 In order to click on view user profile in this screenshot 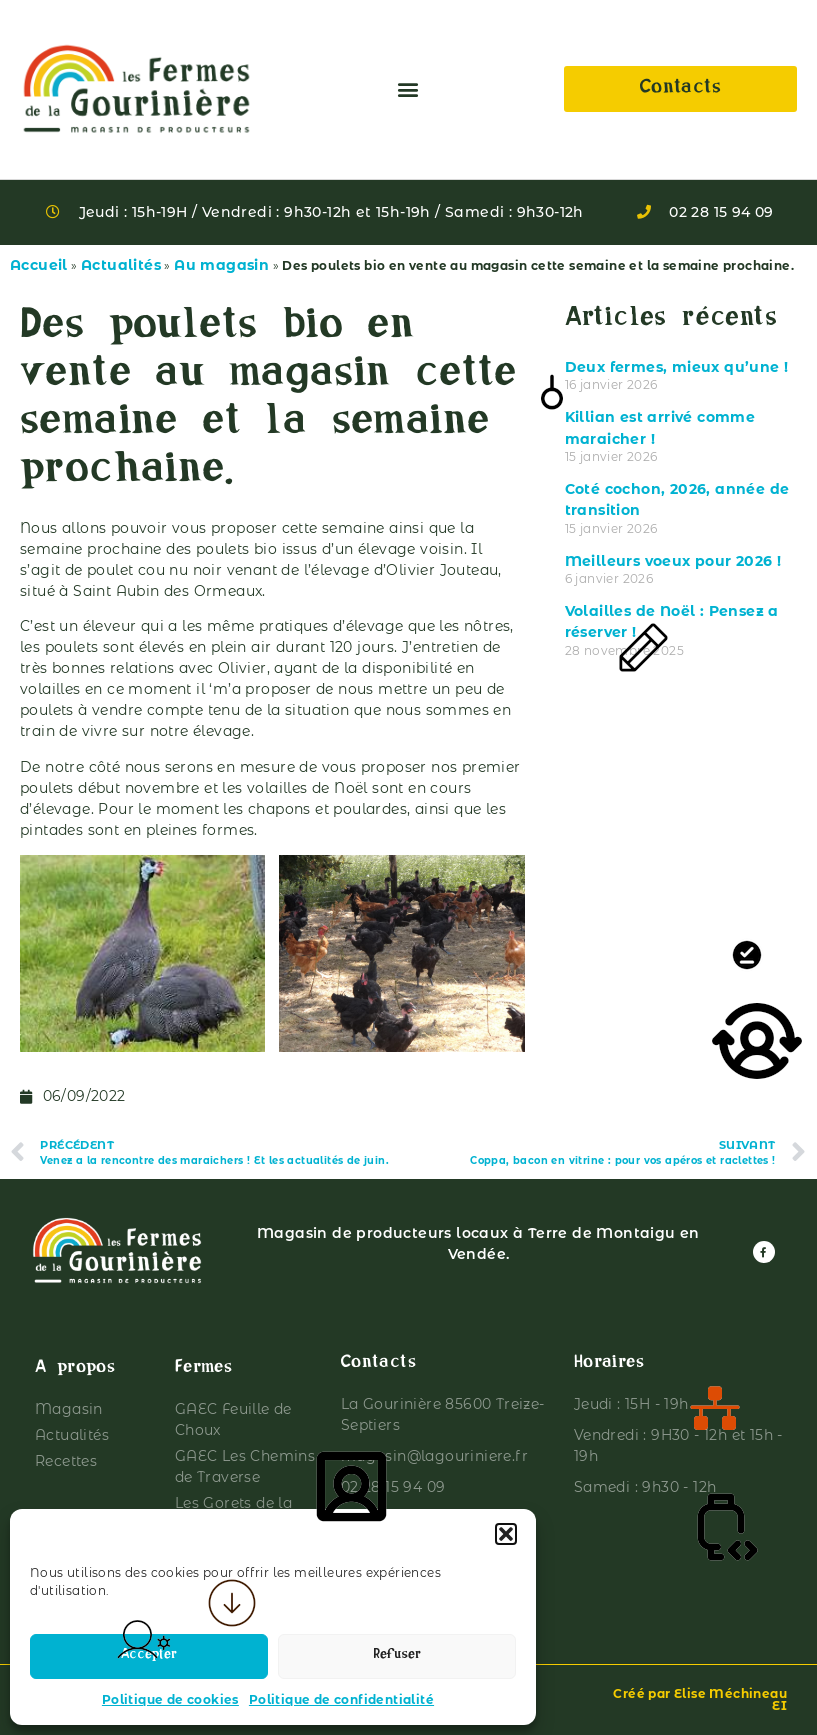, I will do `click(351, 1486)`.